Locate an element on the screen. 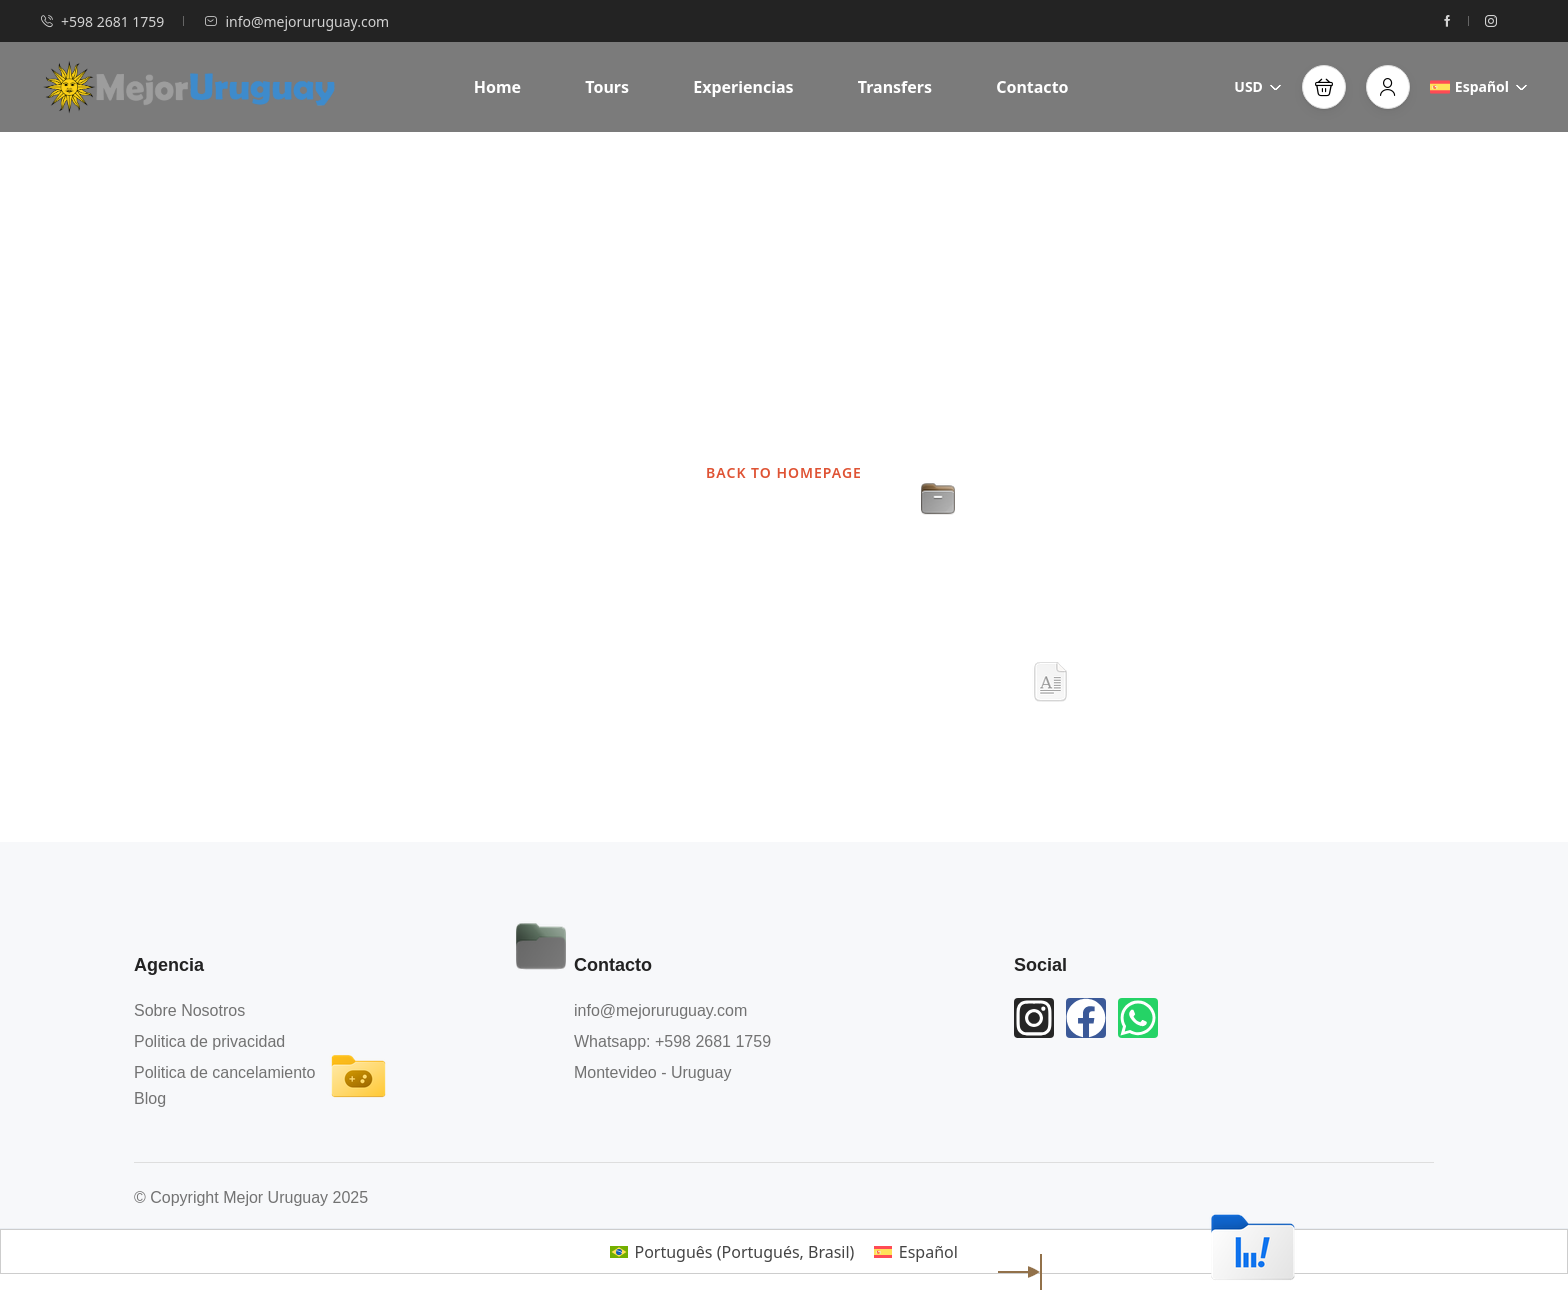 The width and height of the screenshot is (1568, 1304). an open folder ready to display its contents is located at coordinates (541, 946).